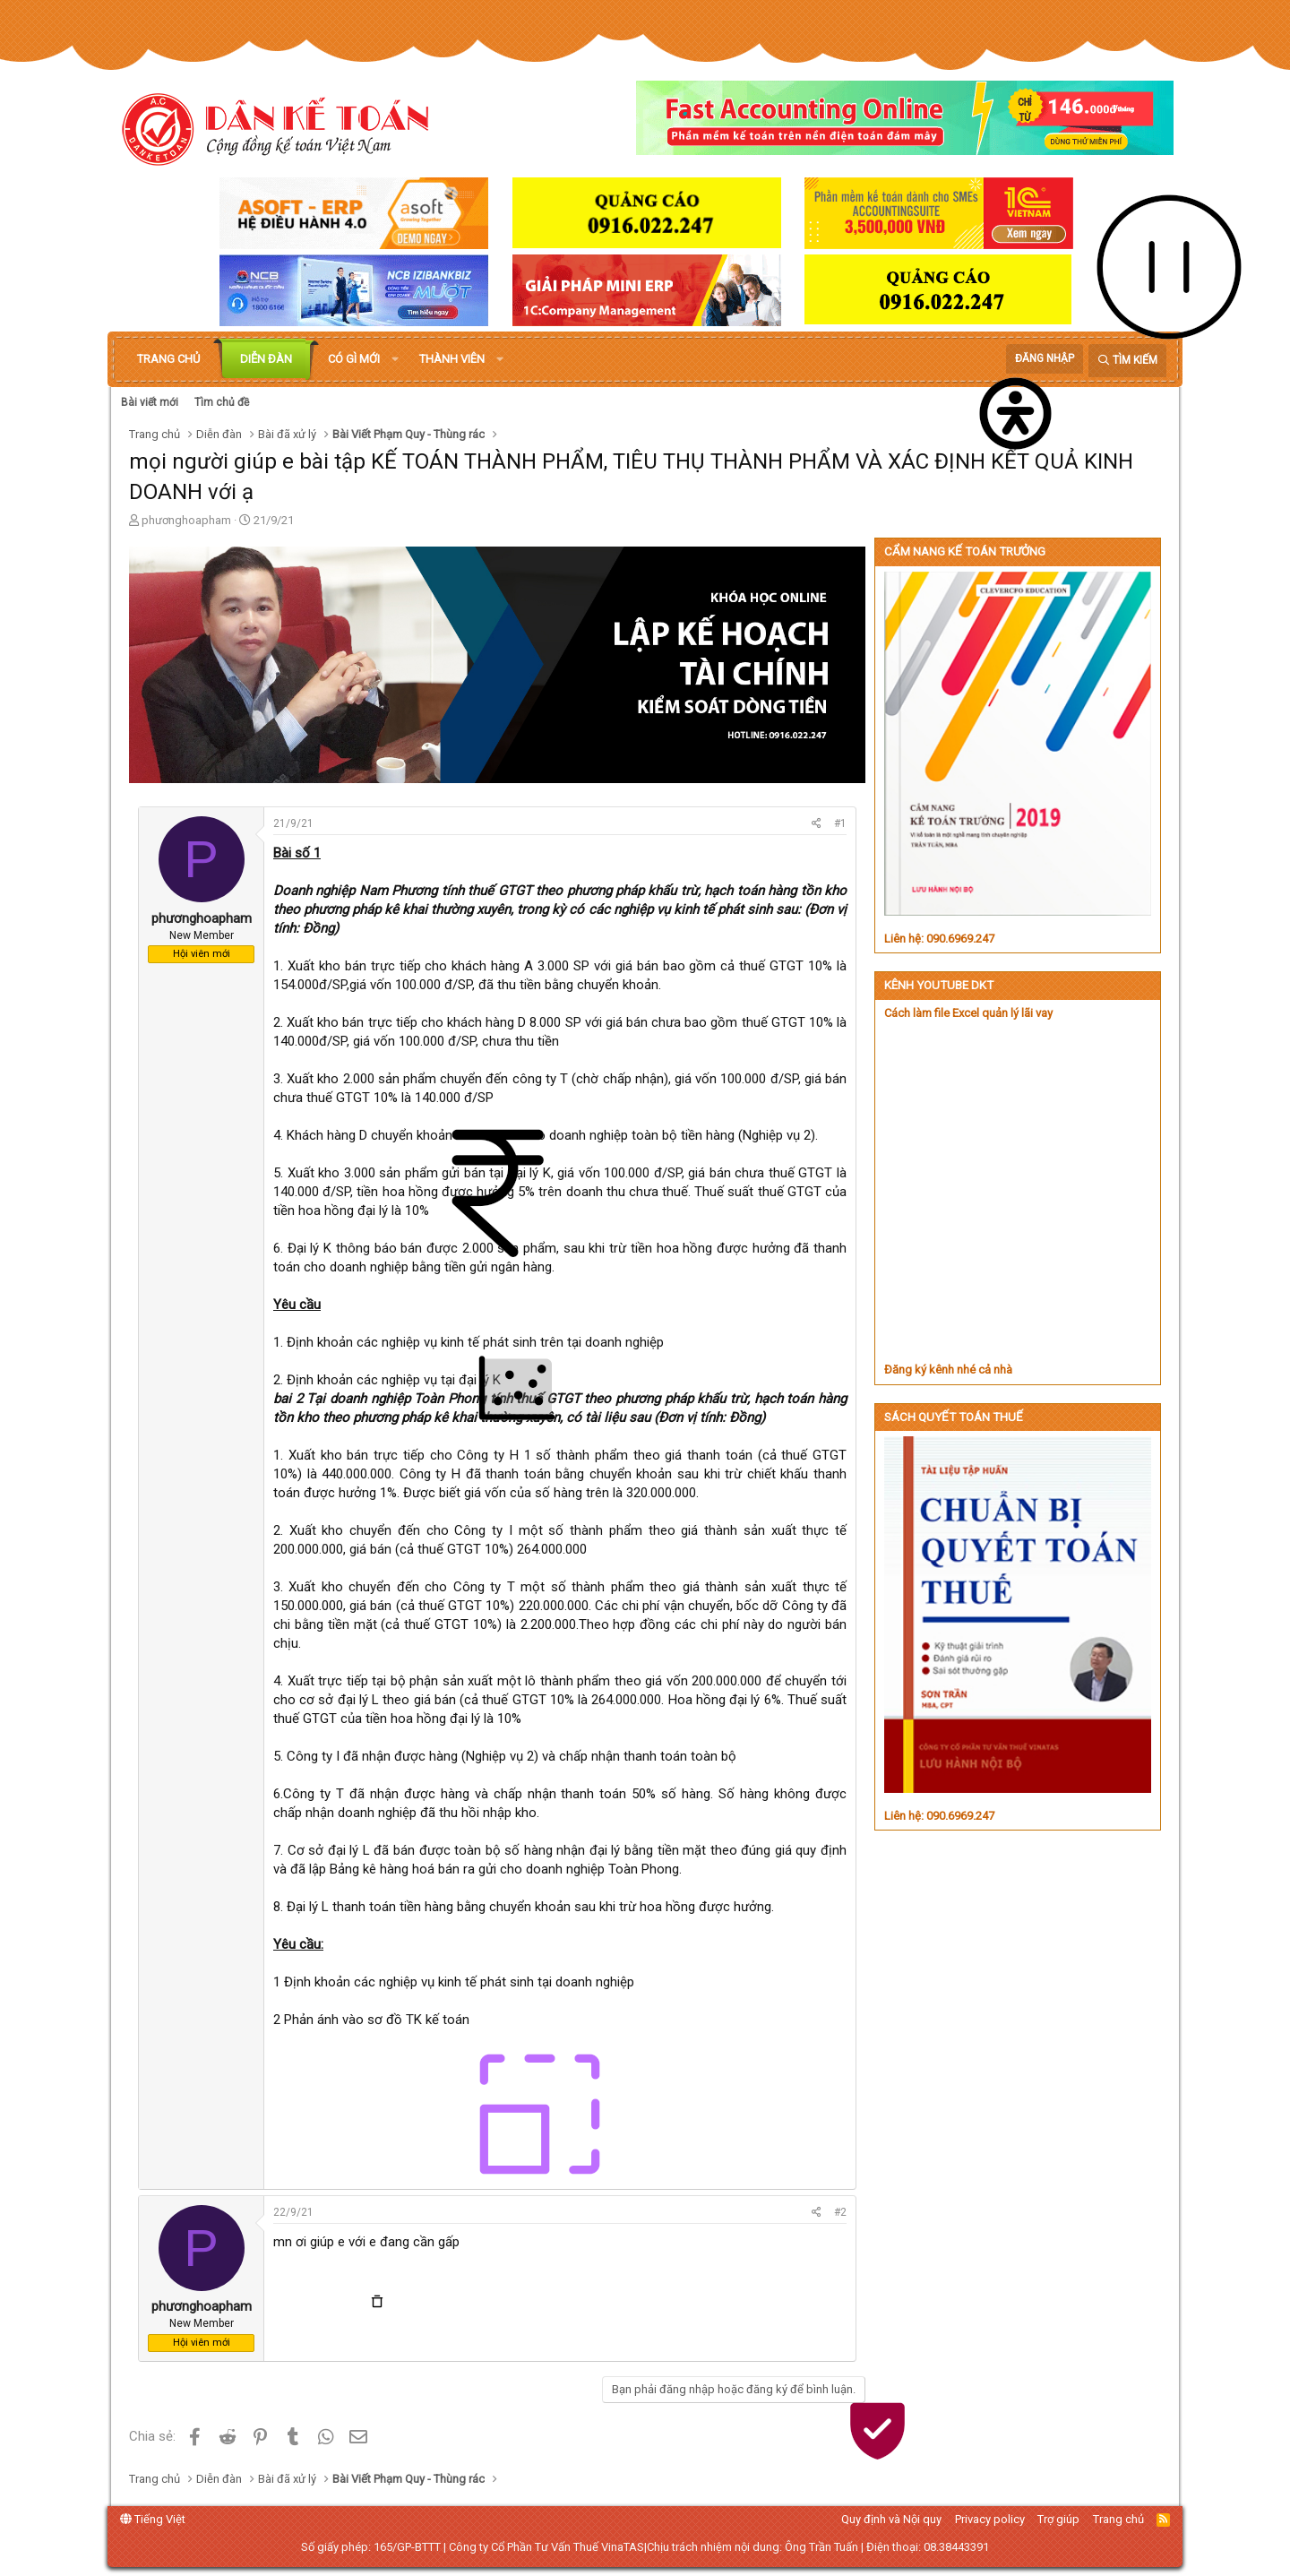 The image size is (1290, 2576). I want to click on resize a window or element, so click(539, 2114).